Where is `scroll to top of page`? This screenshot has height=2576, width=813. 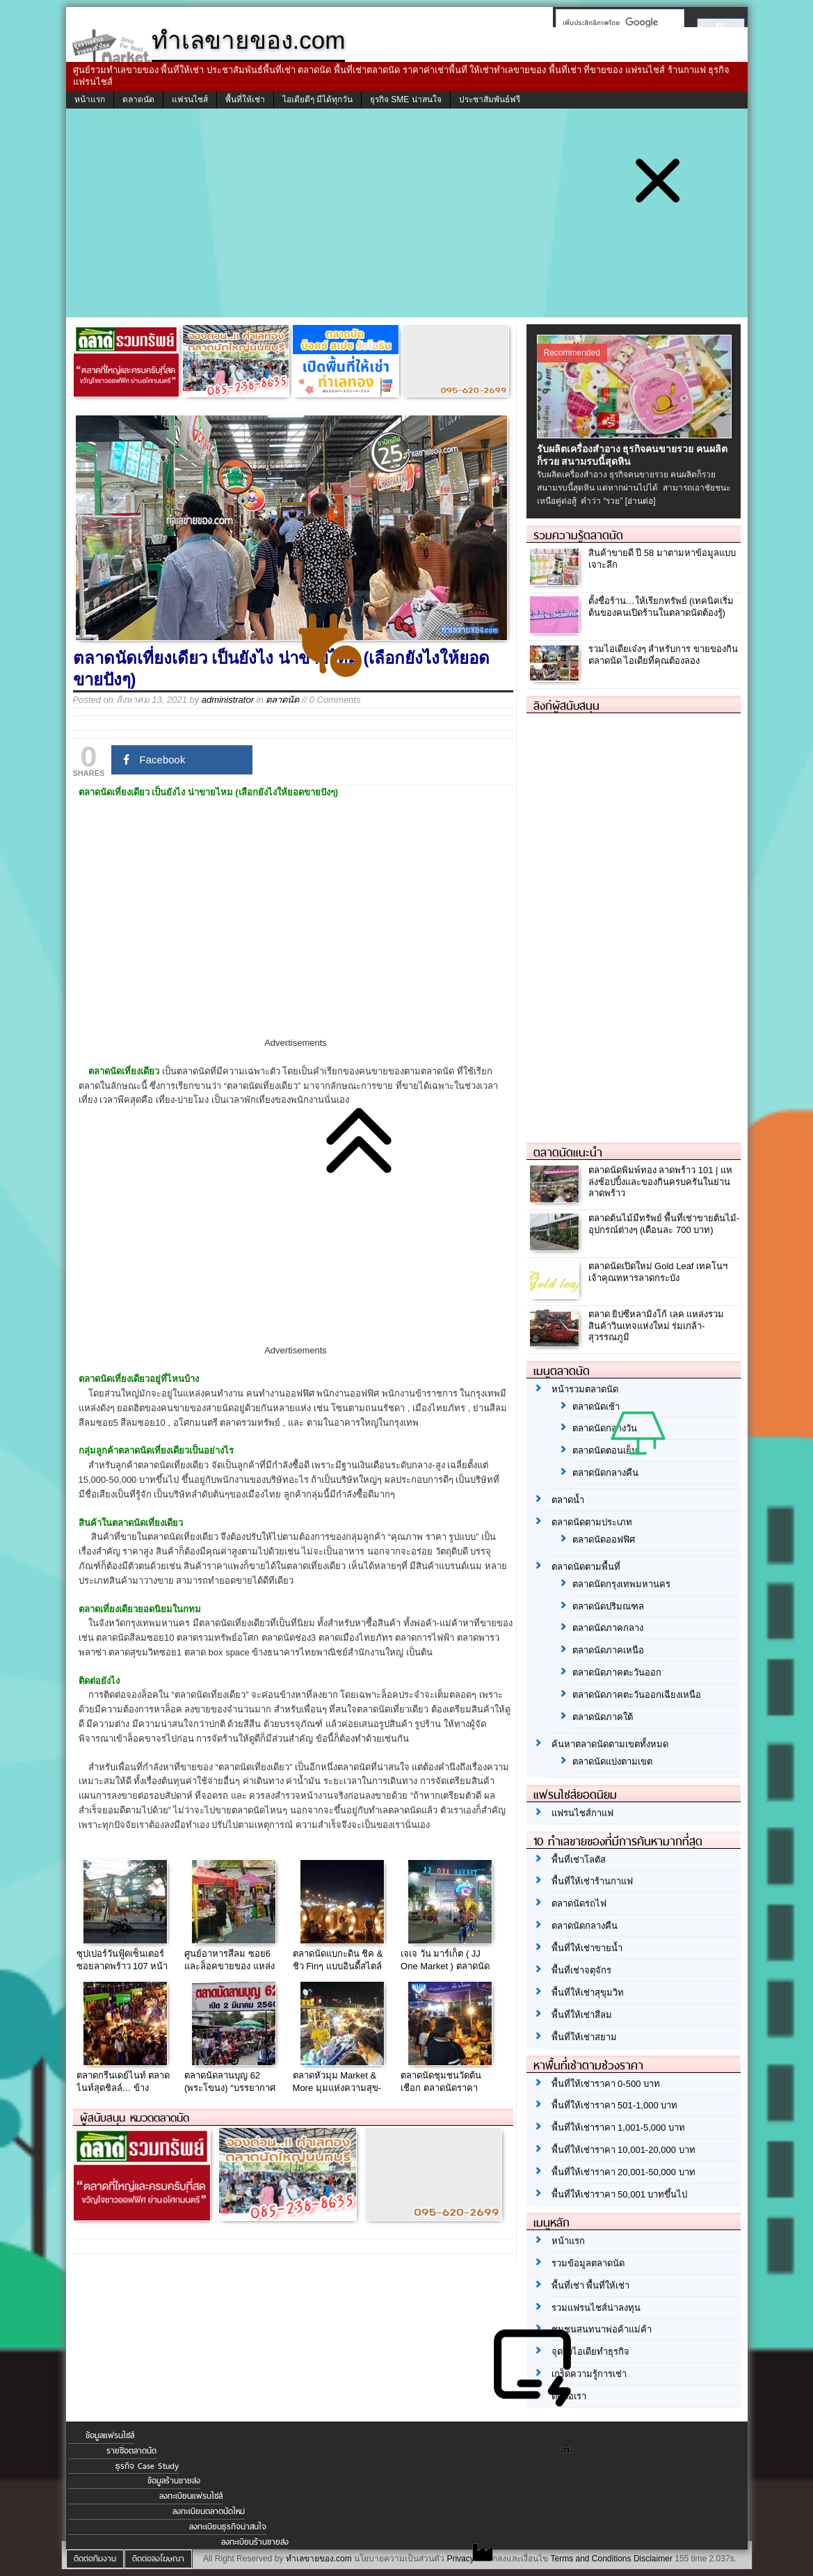 scroll to top of page is located at coordinates (359, 1143).